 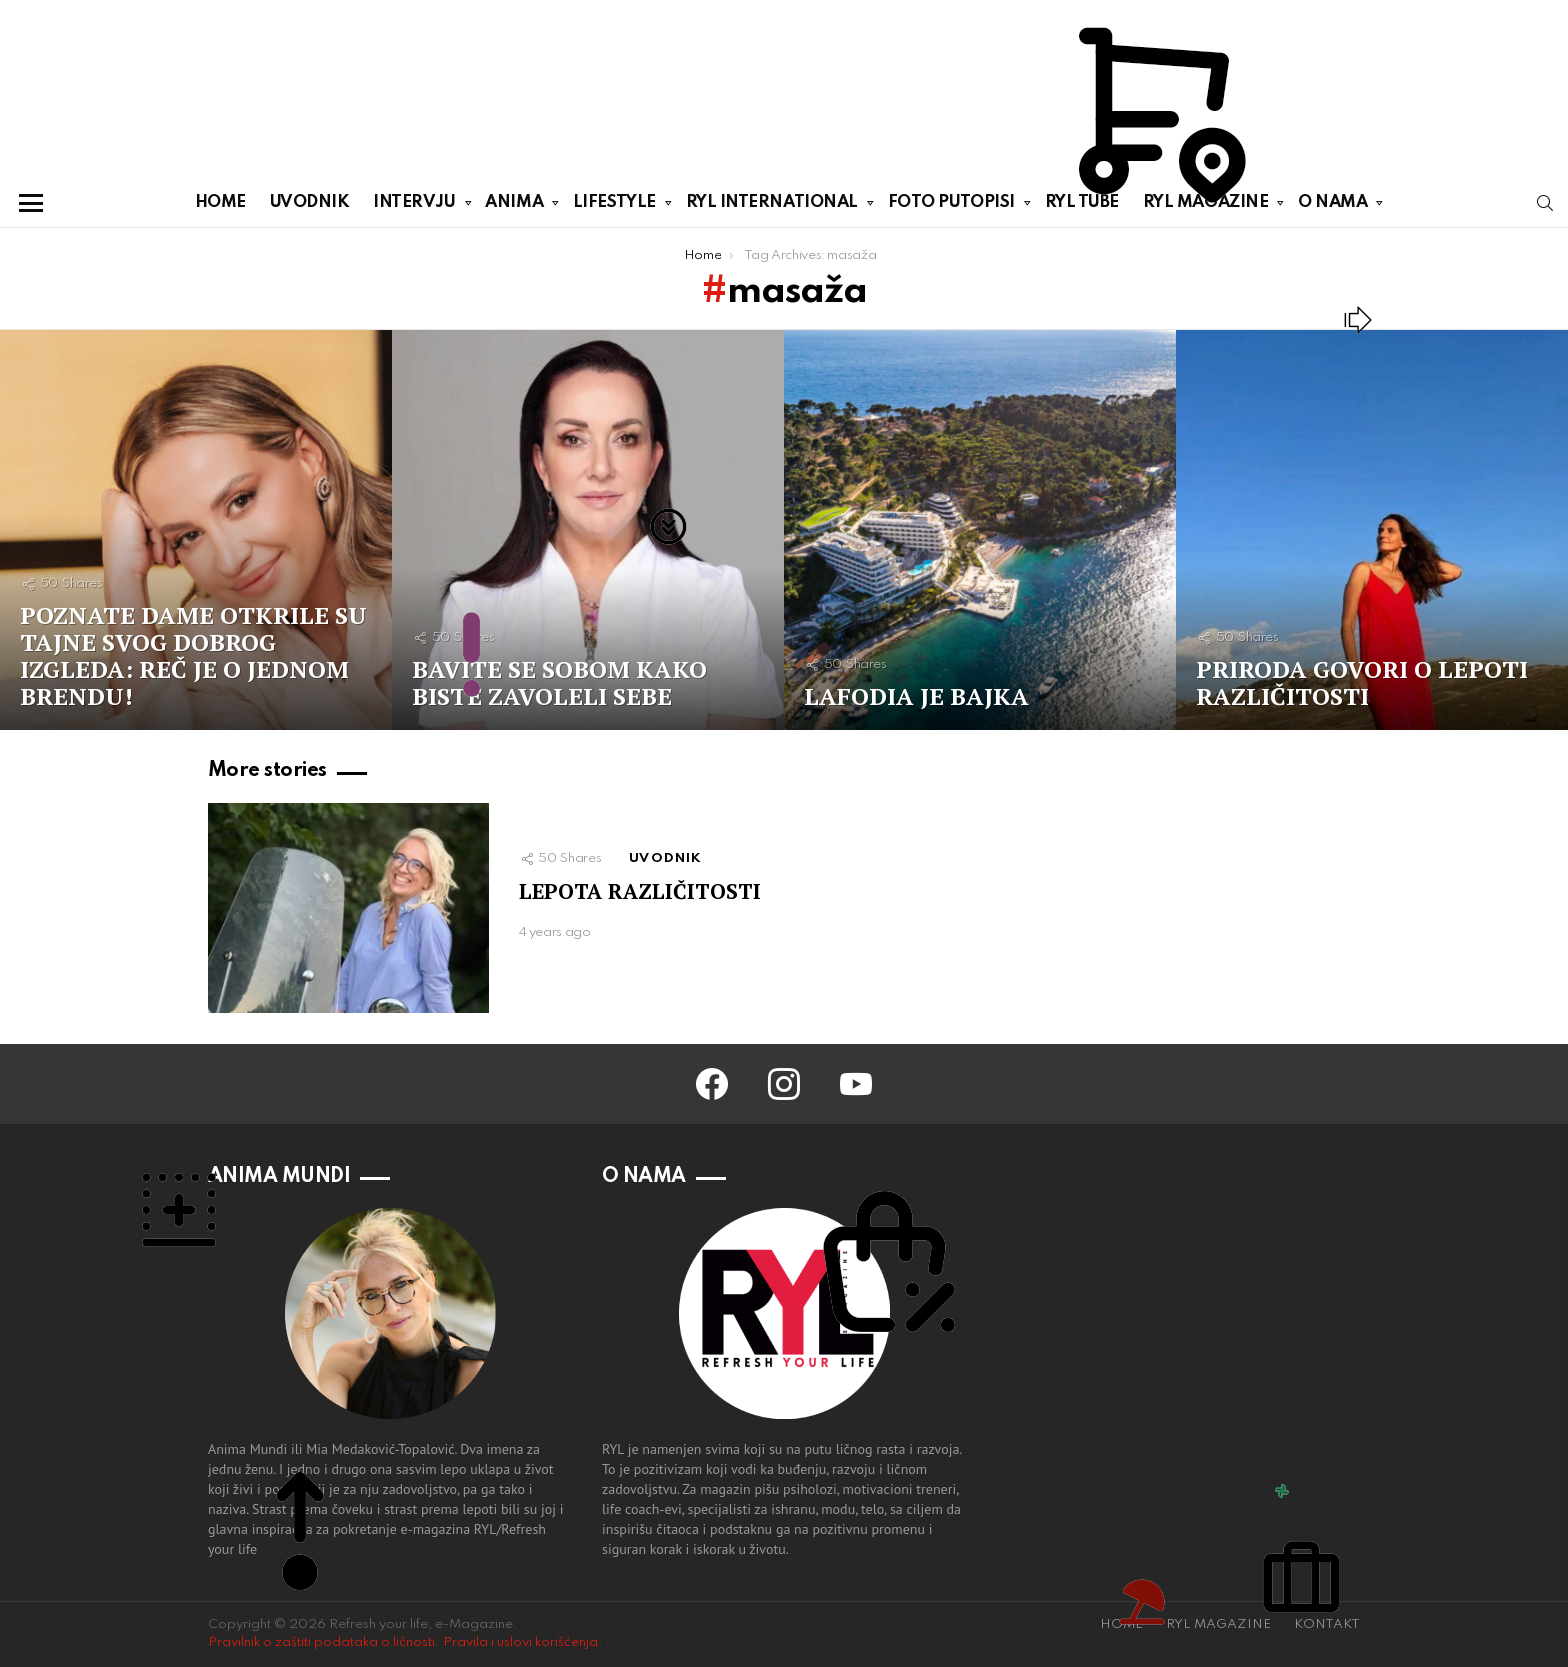 I want to click on open google photos, so click(x=1282, y=1491).